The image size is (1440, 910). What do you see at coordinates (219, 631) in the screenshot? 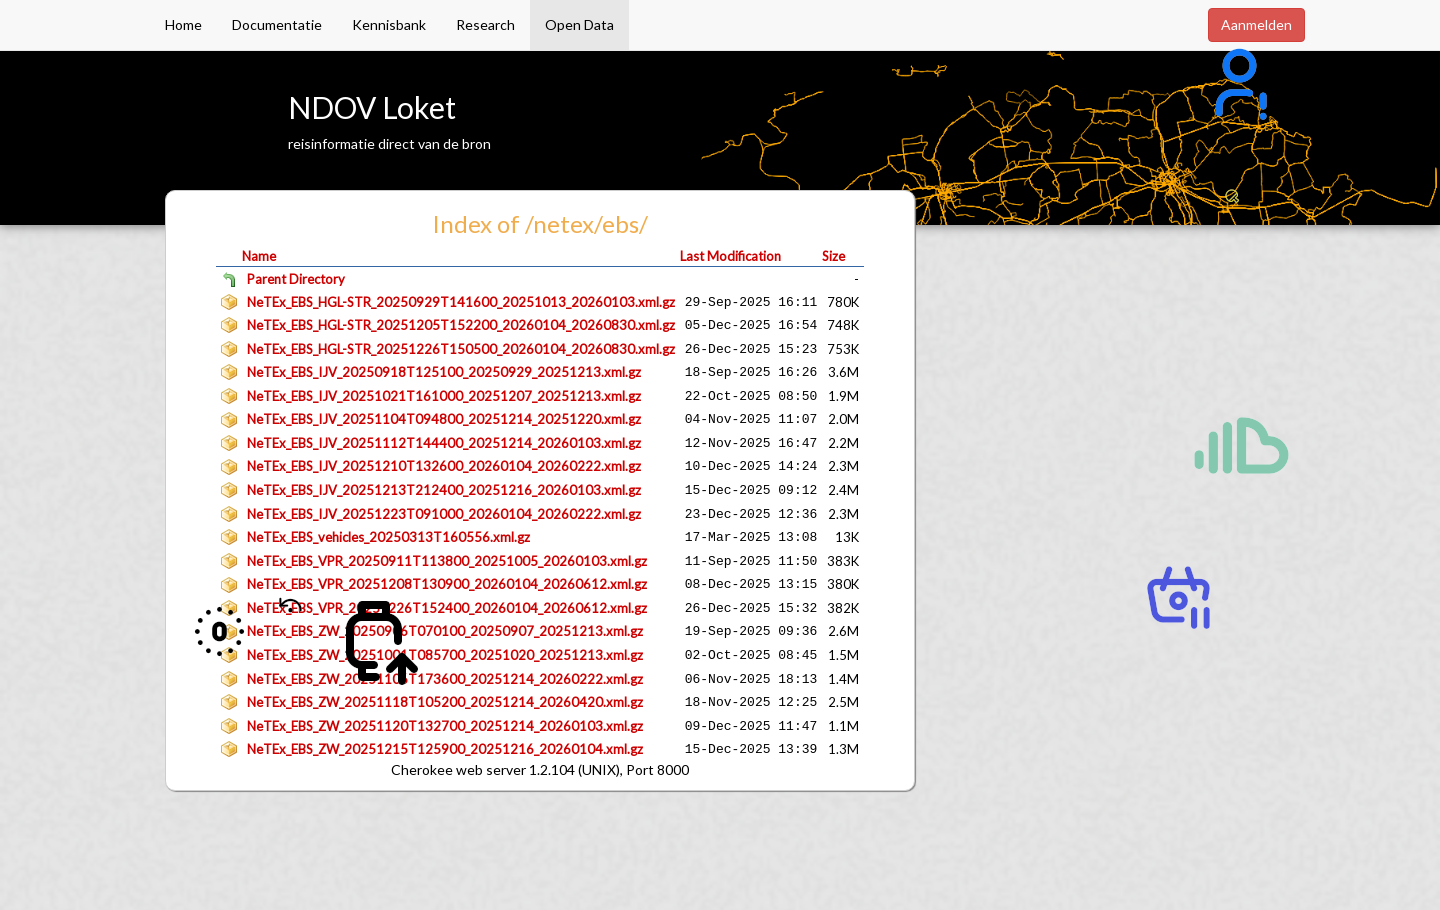
I see `indicates zero time elapsed or no duration` at bounding box center [219, 631].